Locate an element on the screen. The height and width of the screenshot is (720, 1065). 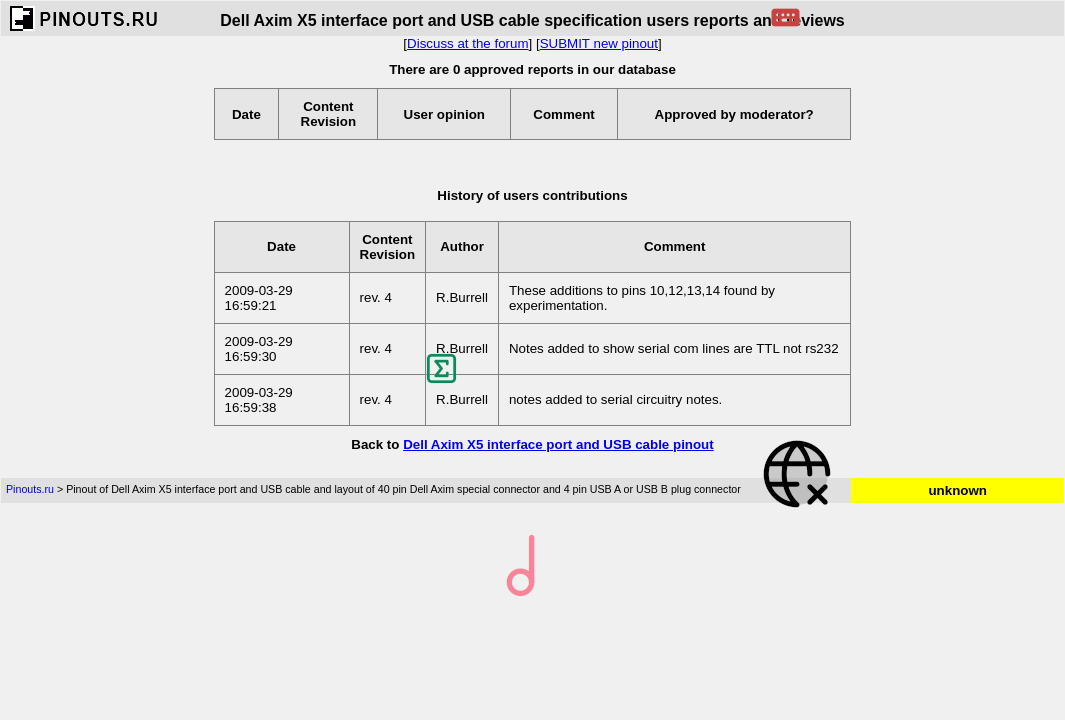
open the on-screen keyboard is located at coordinates (785, 17).